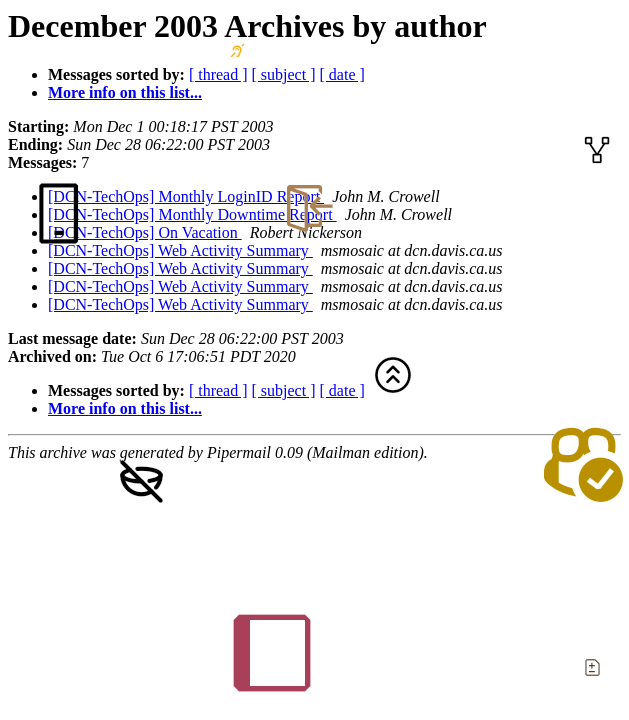  What do you see at coordinates (272, 653) in the screenshot?
I see `move activity bar to the left side of the editor` at bounding box center [272, 653].